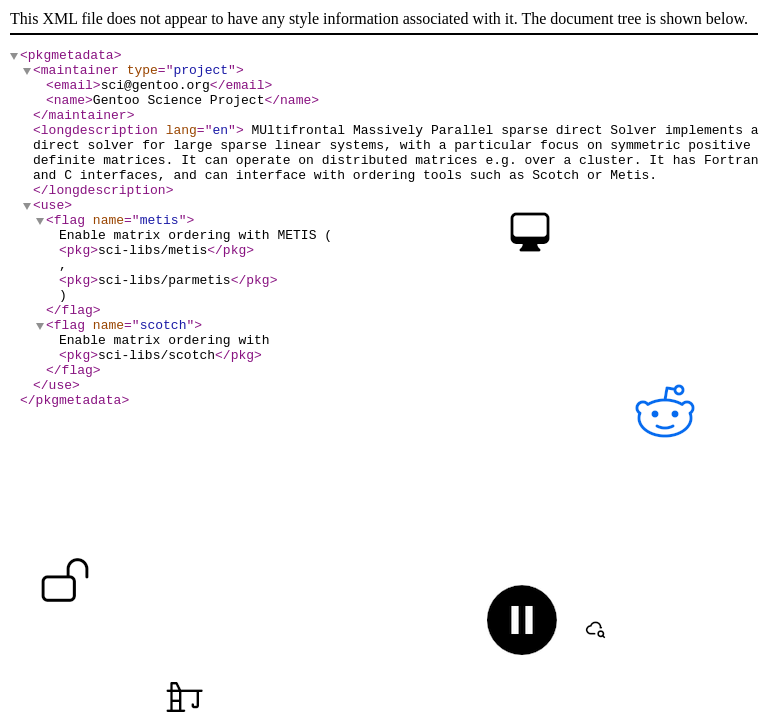  I want to click on search files in cloud storage, so click(595, 628).